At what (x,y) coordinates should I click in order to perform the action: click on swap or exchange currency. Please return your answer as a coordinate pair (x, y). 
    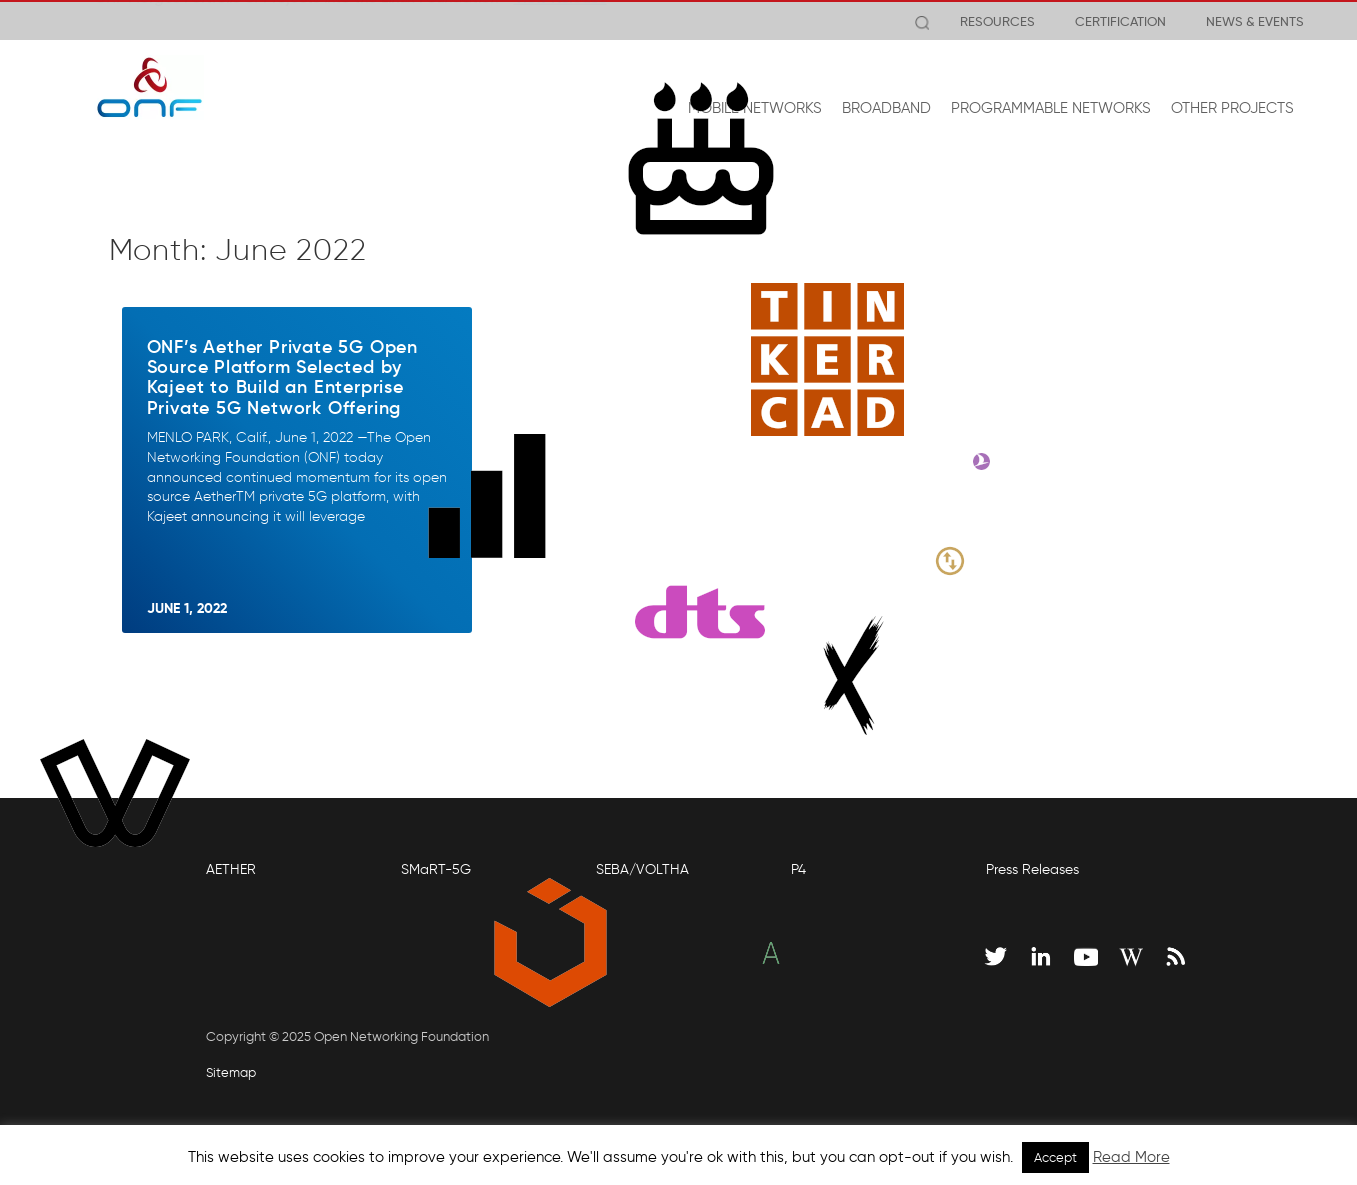
    Looking at the image, I should click on (950, 561).